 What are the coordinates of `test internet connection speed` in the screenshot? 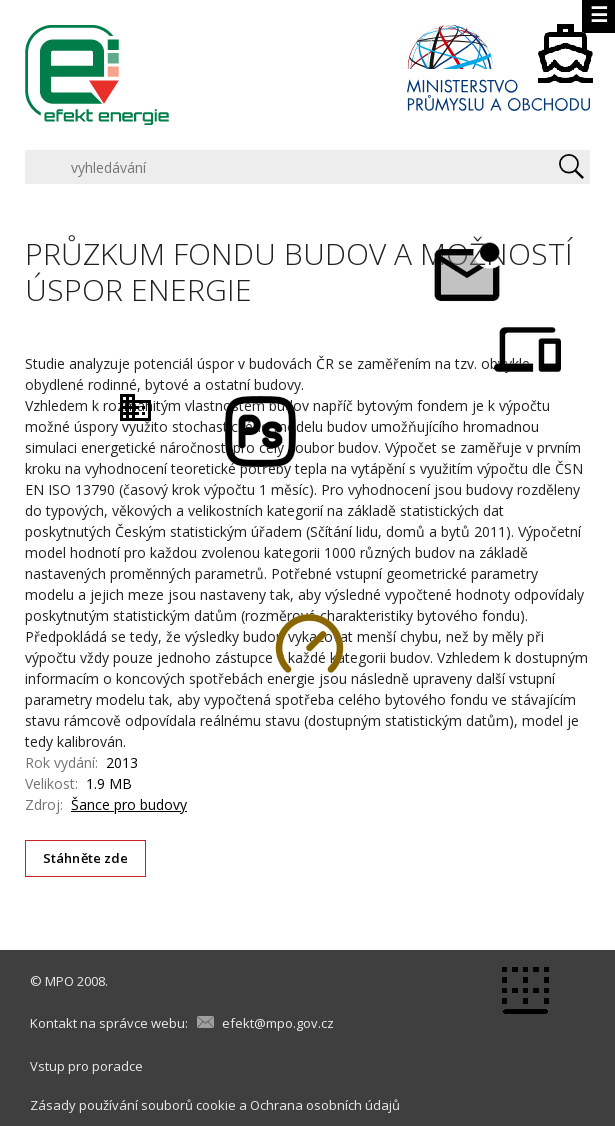 It's located at (309, 644).